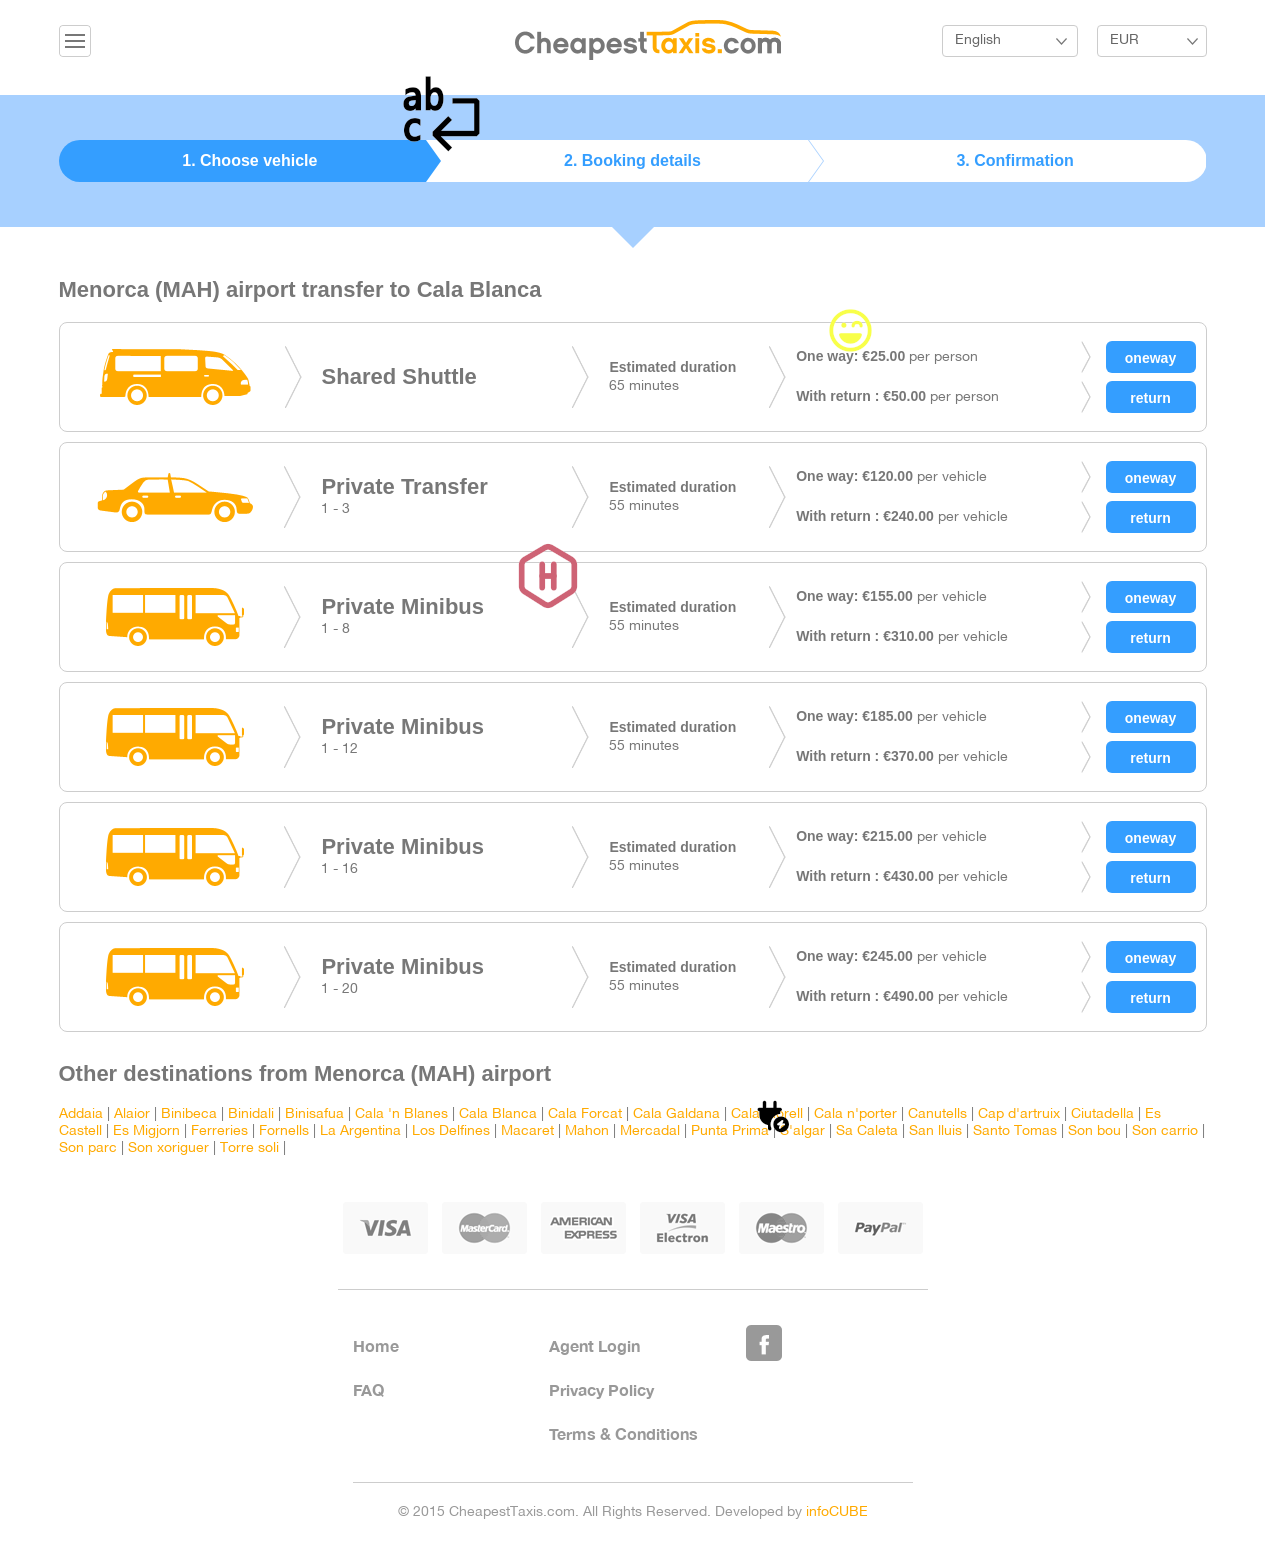  Describe the element at coordinates (850, 330) in the screenshot. I see `add a playful or humorous reaction` at that location.